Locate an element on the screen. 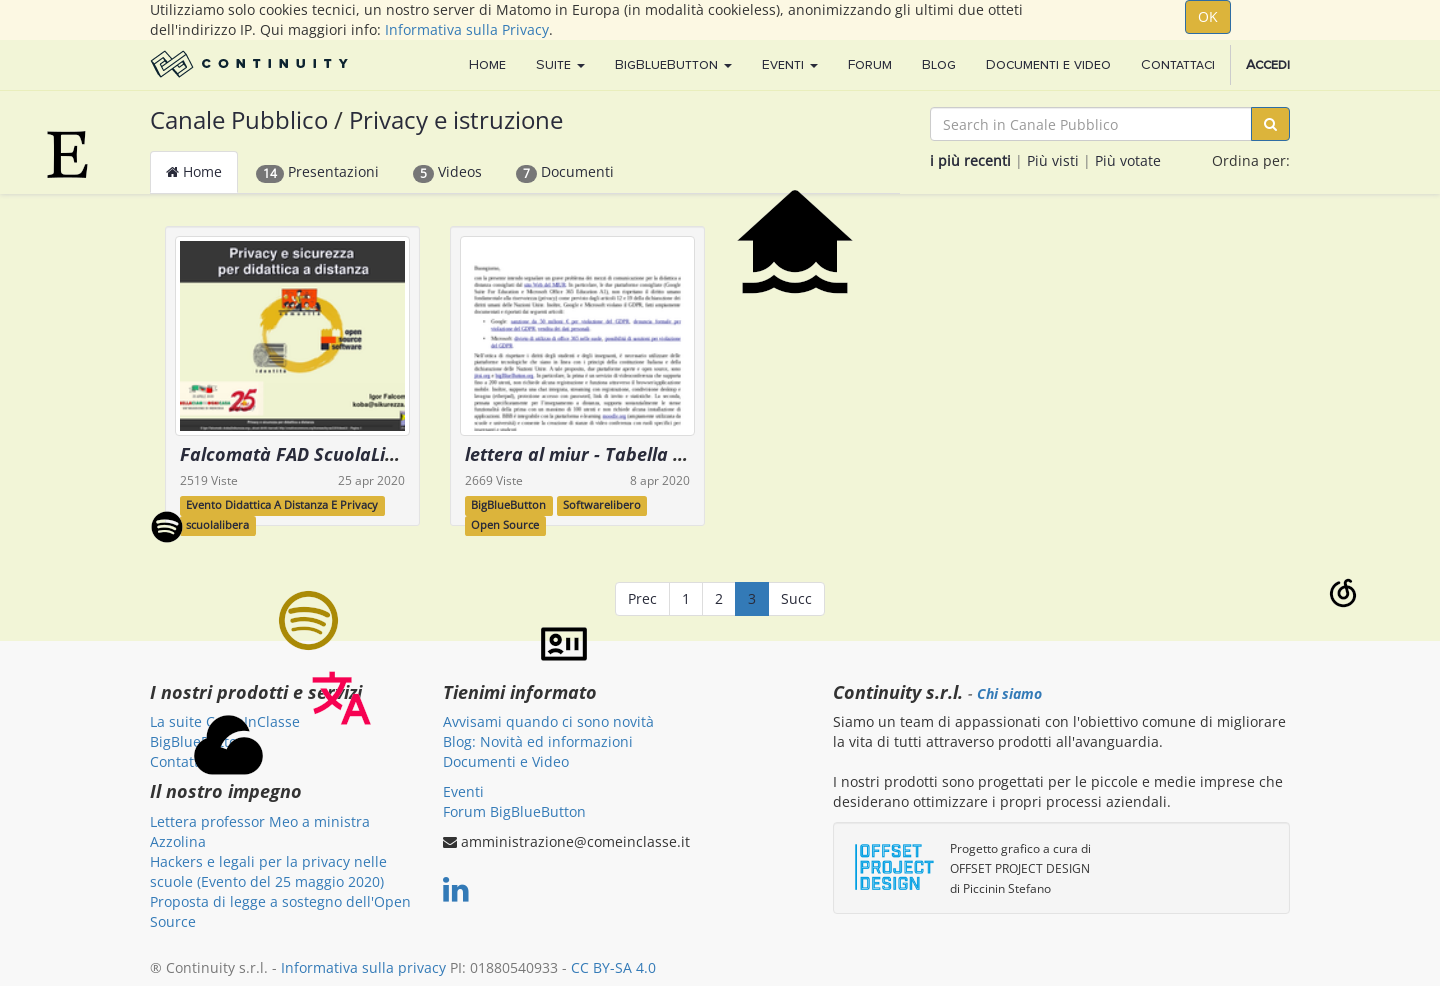 Image resolution: width=1440 pixels, height=986 pixels. translate text to another language is located at coordinates (340, 699).